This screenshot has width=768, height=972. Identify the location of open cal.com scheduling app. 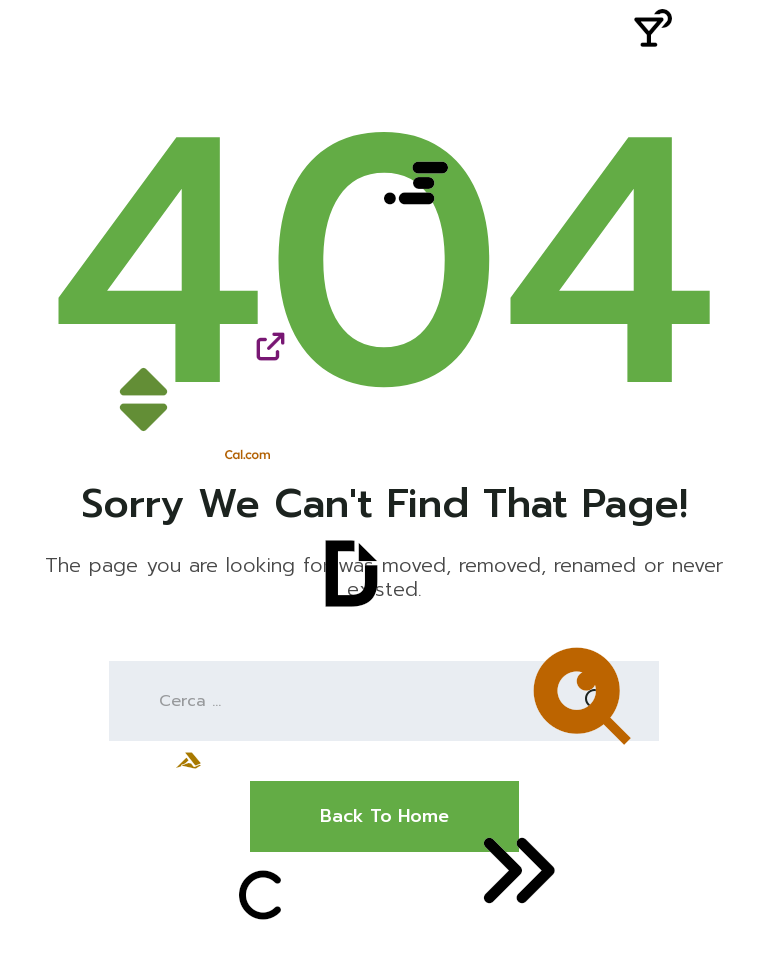
(247, 454).